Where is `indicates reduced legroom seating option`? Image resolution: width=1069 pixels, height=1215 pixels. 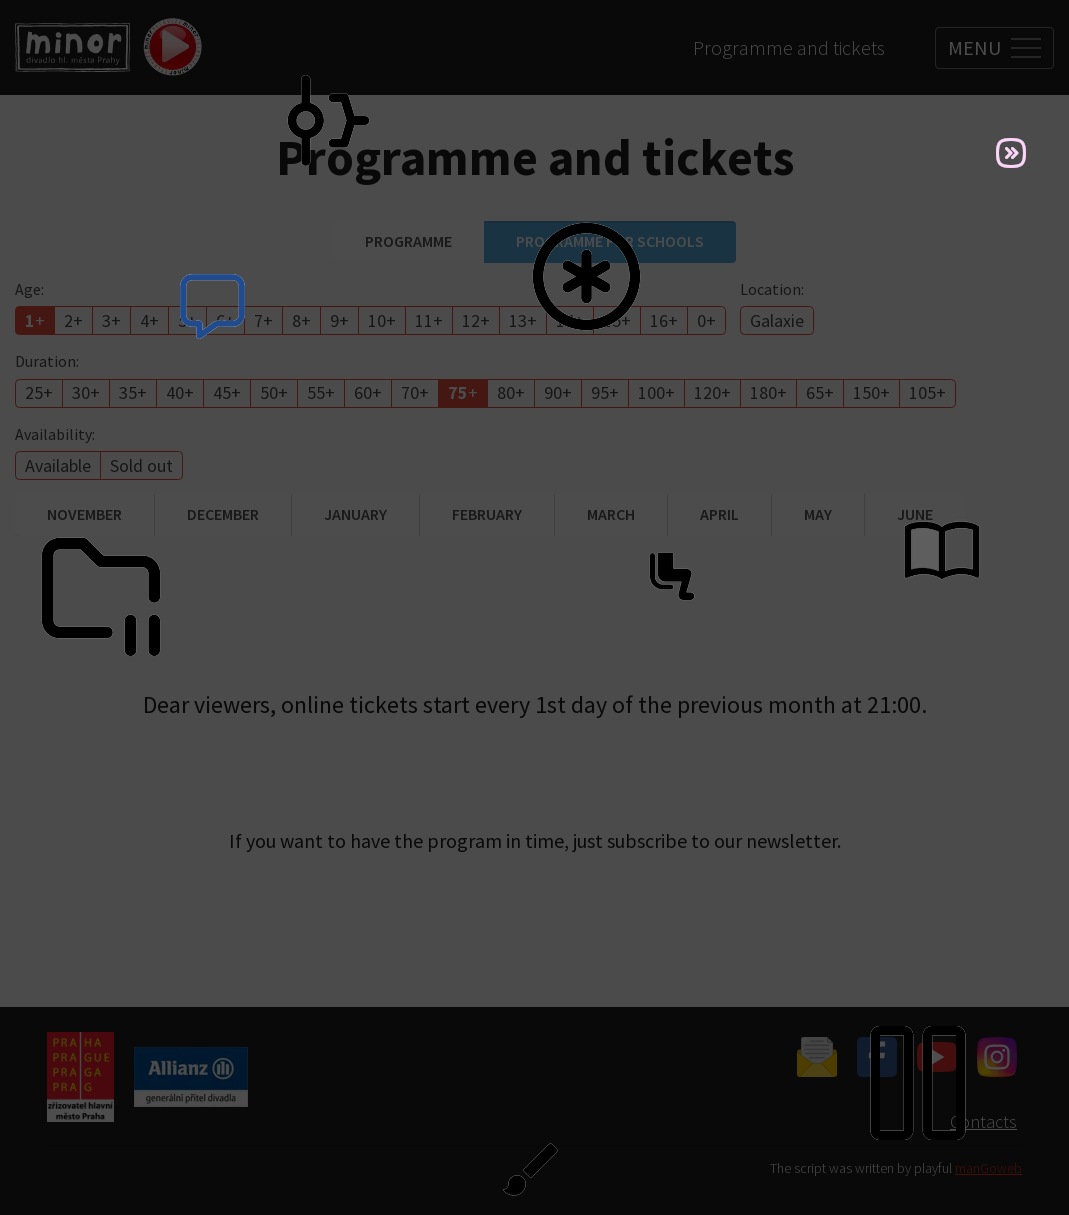 indicates reduced legroom seating option is located at coordinates (673, 576).